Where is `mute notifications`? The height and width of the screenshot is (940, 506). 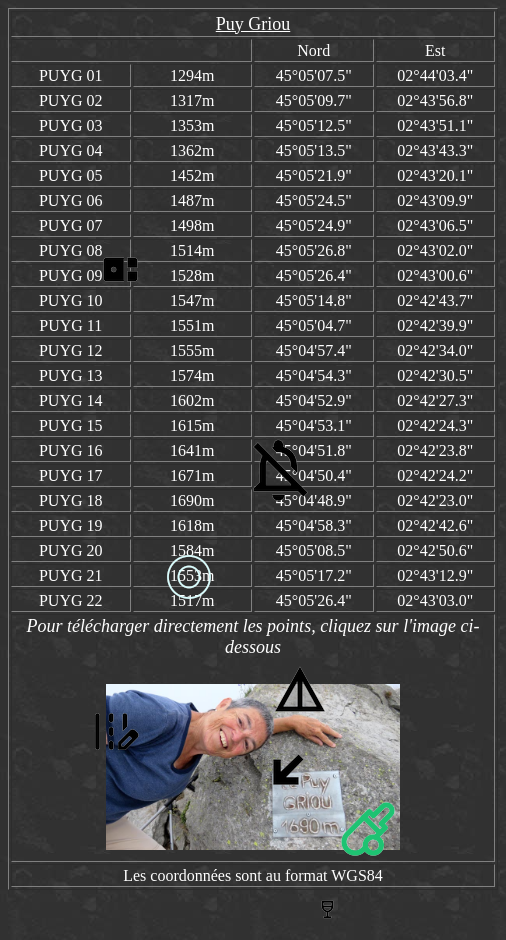 mute notifications is located at coordinates (278, 469).